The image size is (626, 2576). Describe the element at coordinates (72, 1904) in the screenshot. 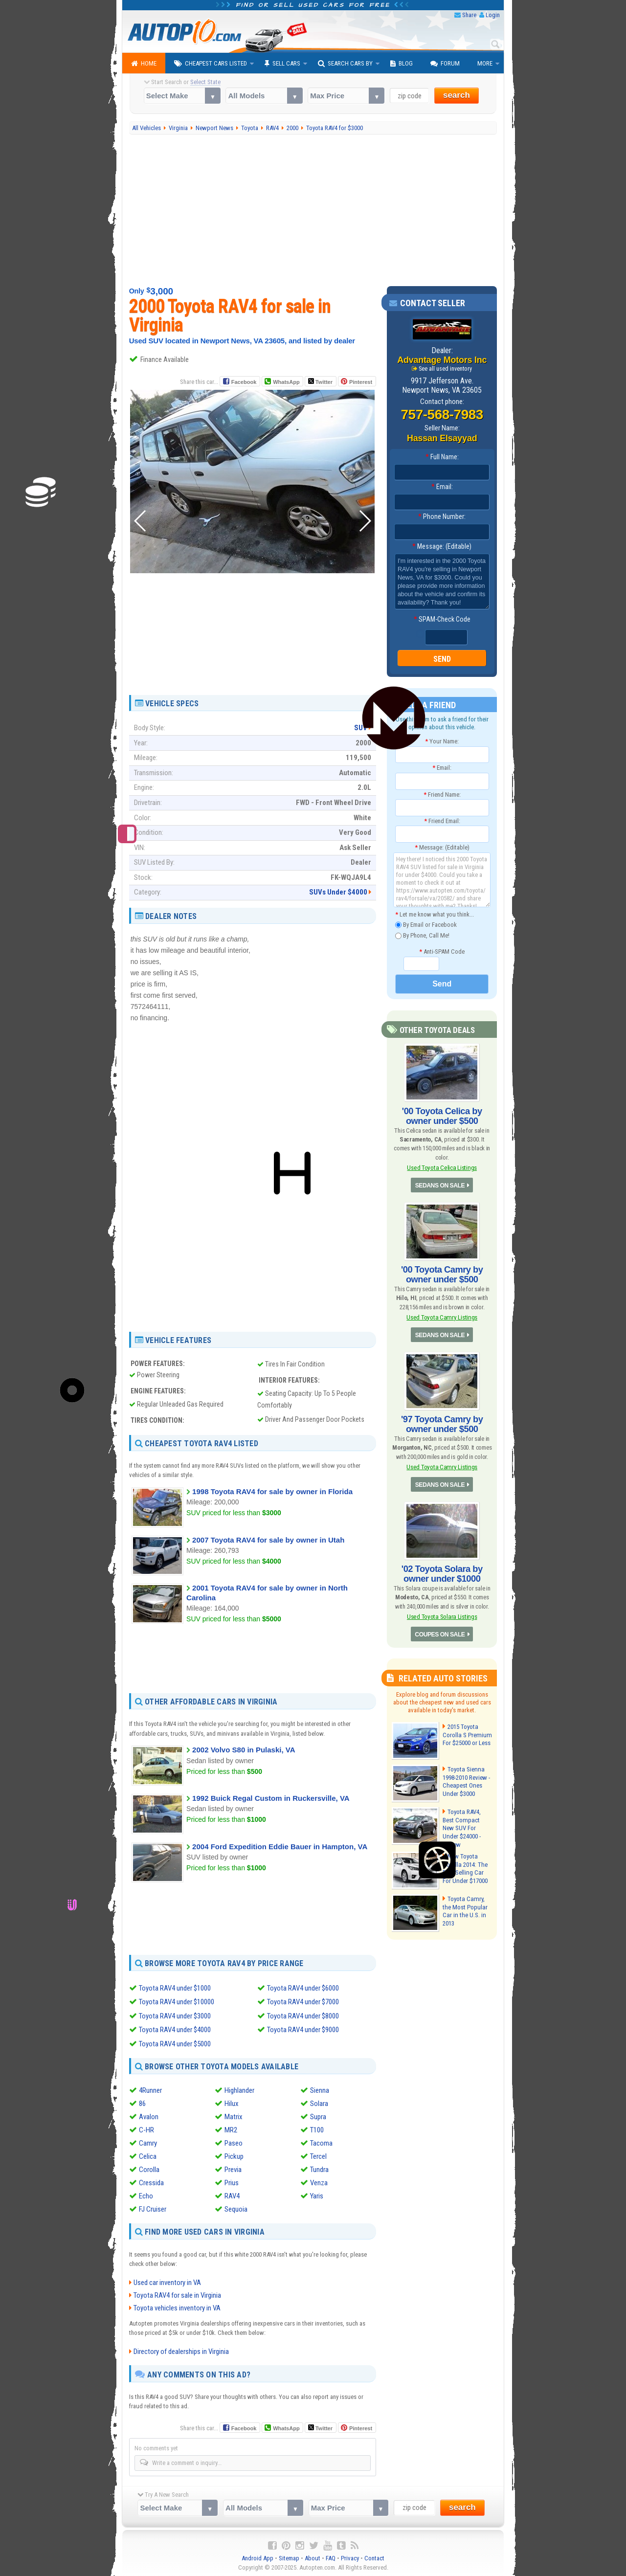

I see `visit UserVoice customer feedback platform` at that location.